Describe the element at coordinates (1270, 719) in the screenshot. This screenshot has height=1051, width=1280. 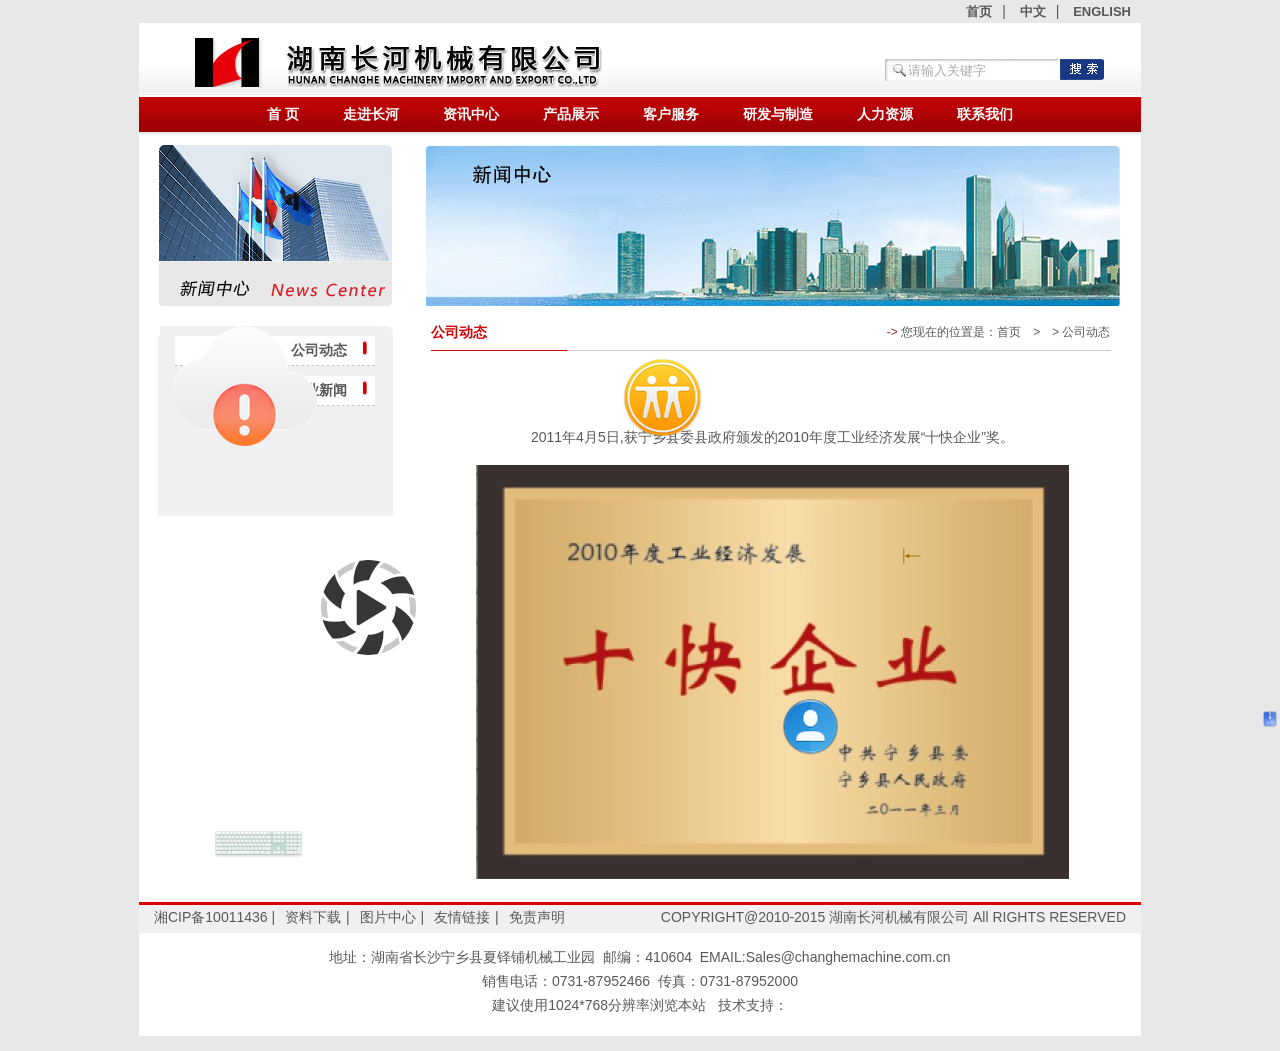
I see `a gzip compressed archive file` at that location.